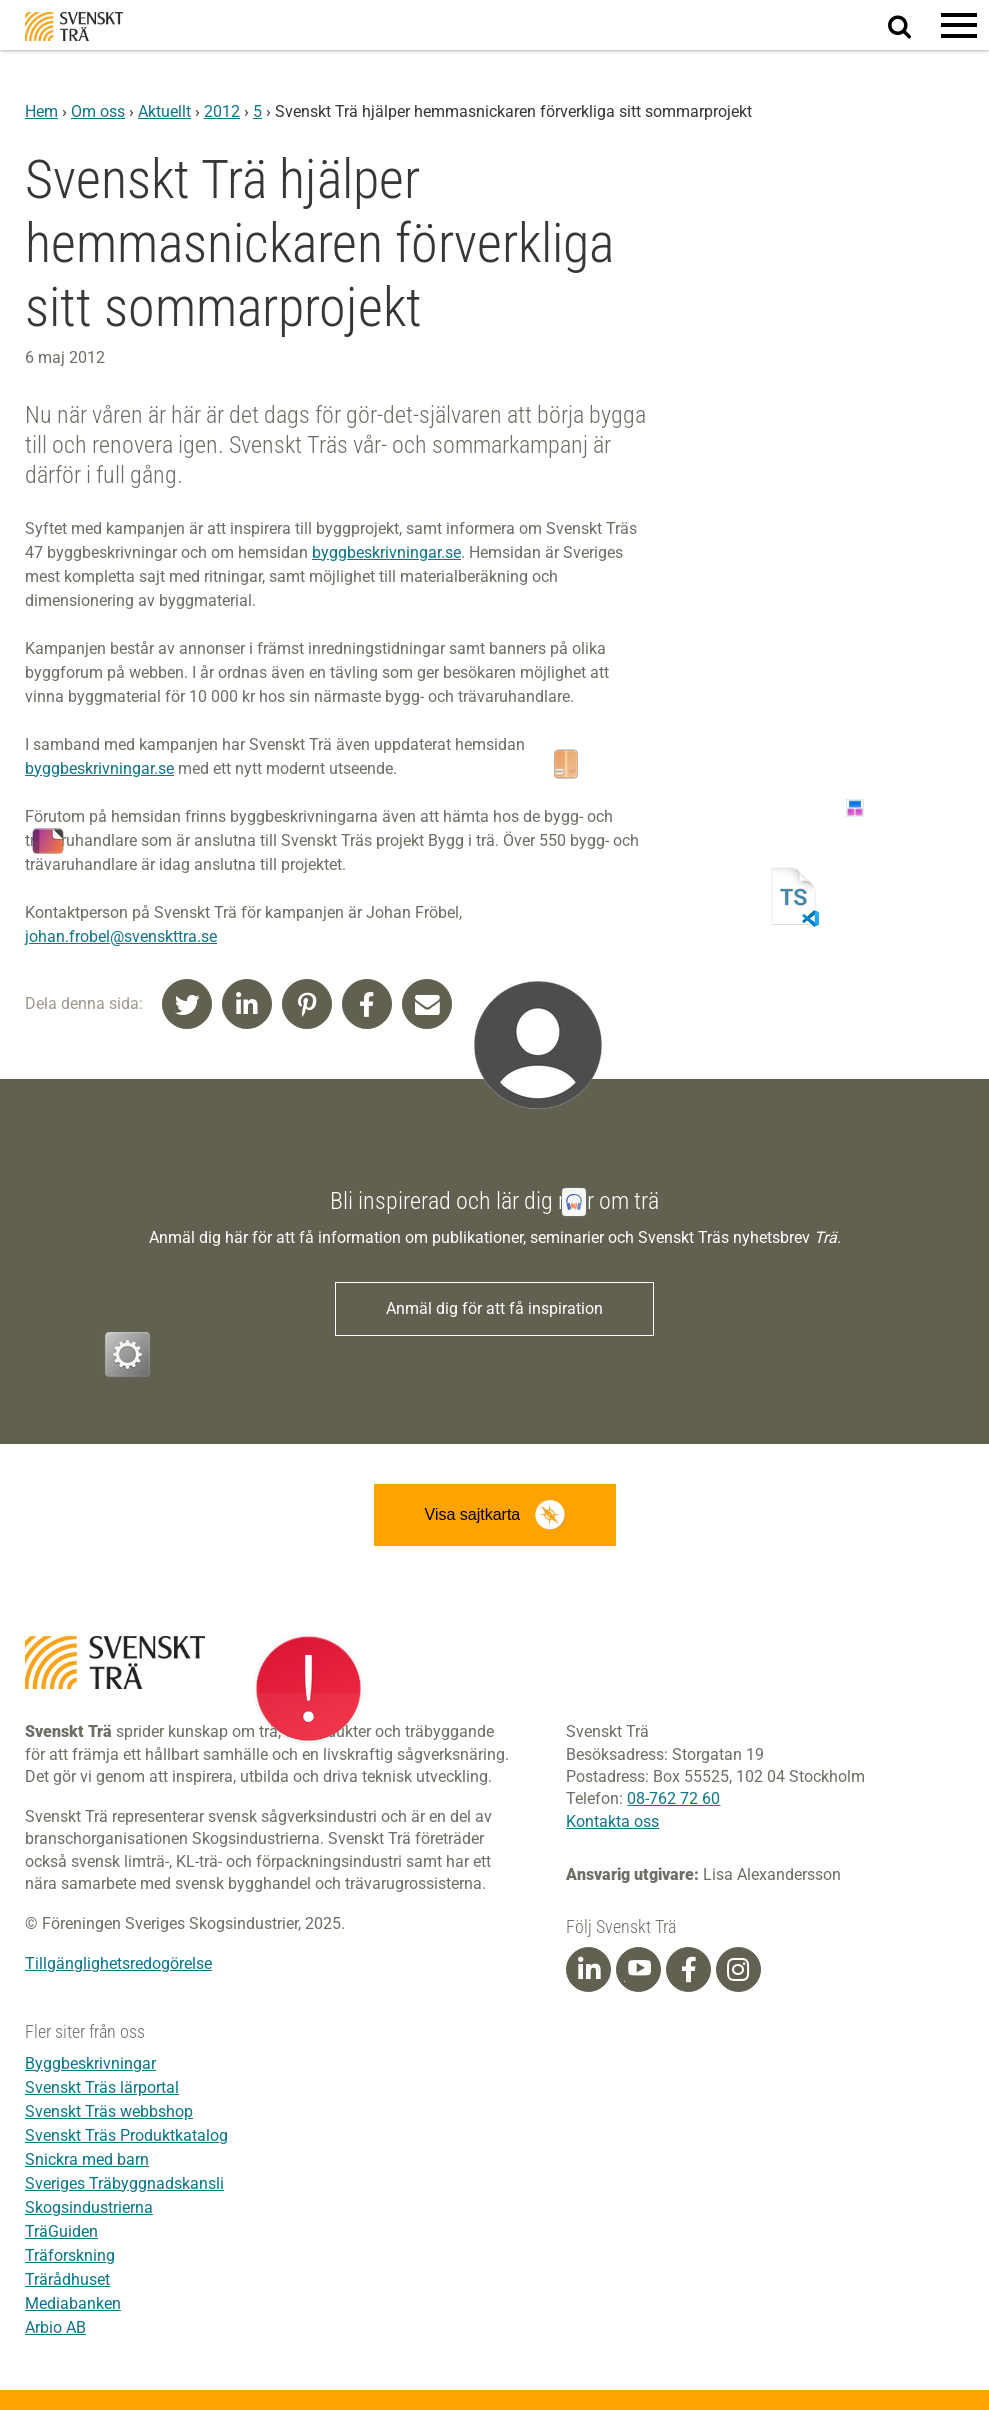 The image size is (989, 2410). I want to click on executable file or application ready to run, so click(127, 1354).